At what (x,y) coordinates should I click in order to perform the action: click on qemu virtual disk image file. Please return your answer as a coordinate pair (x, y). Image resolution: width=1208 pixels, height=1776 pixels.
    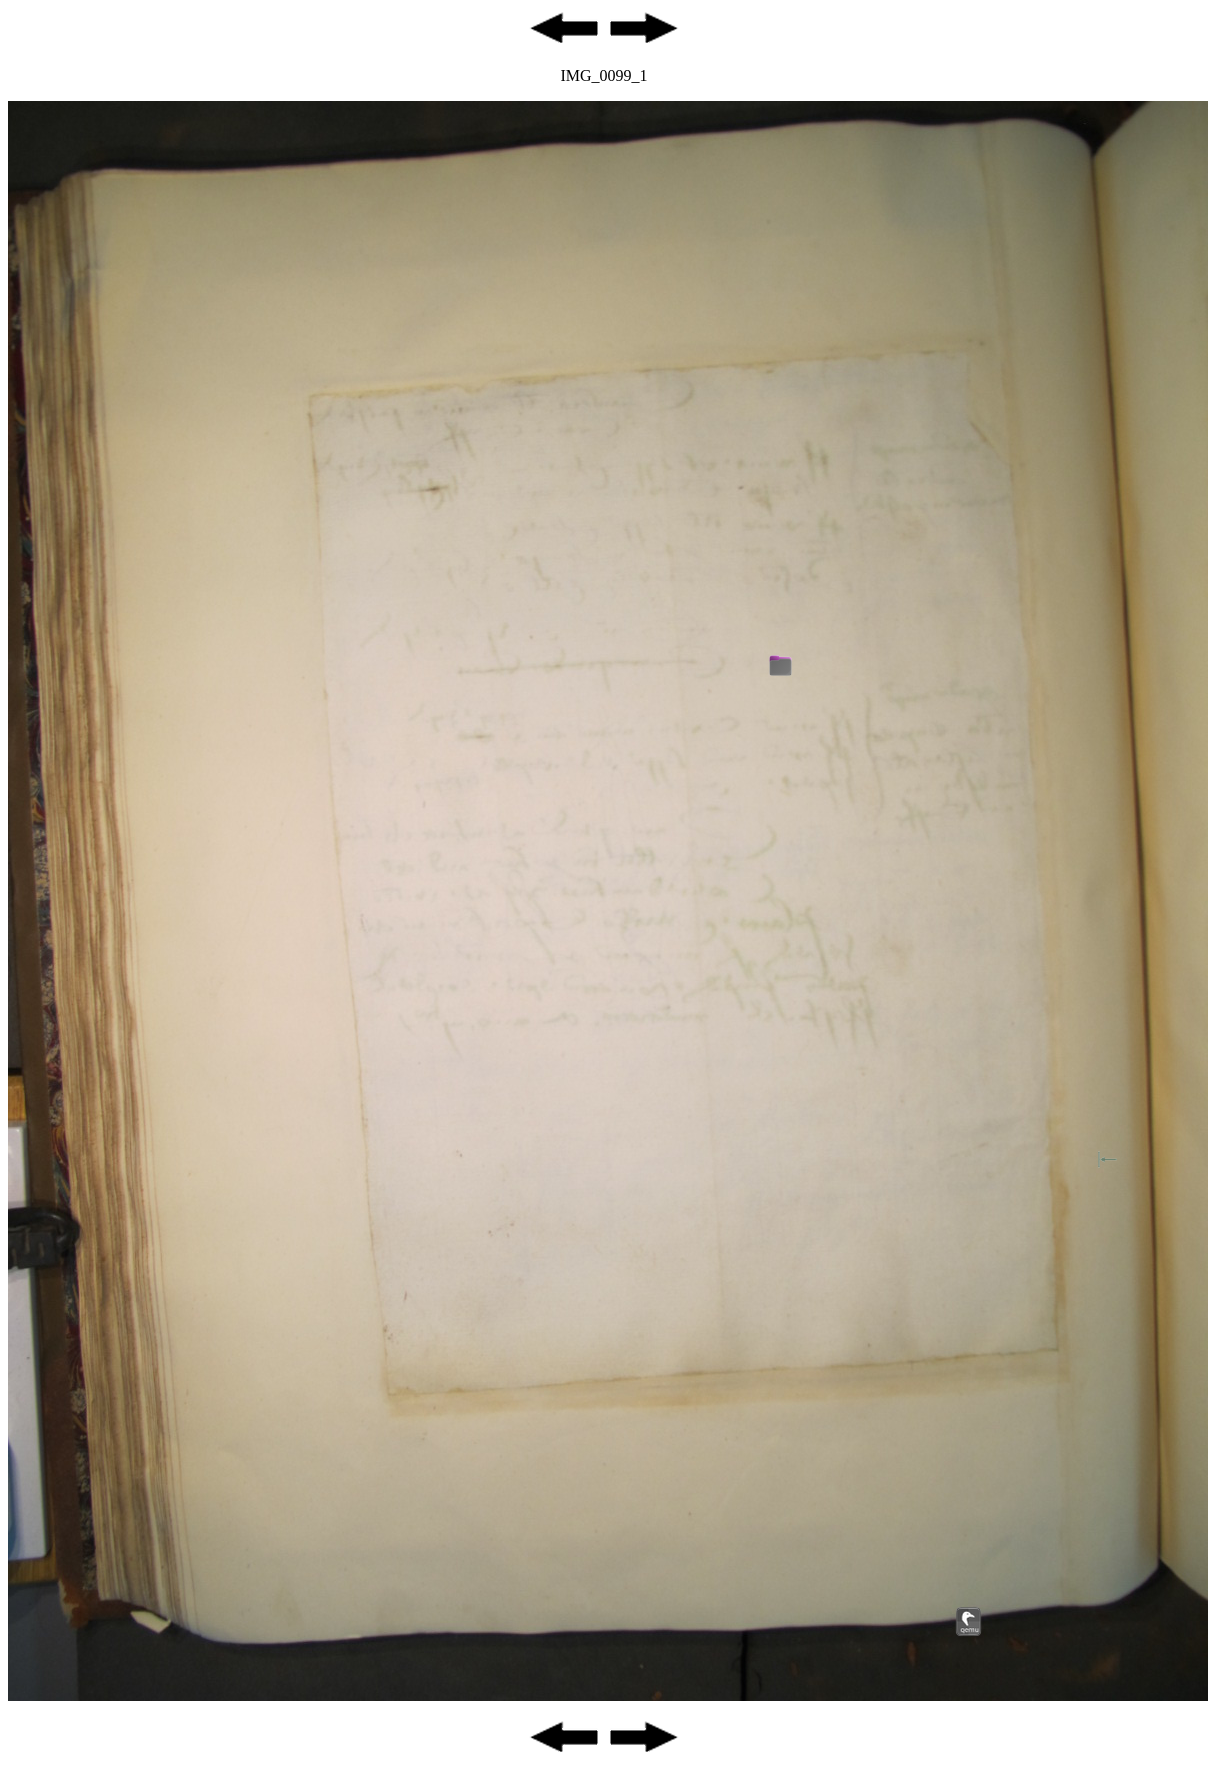
    Looking at the image, I should click on (968, 1621).